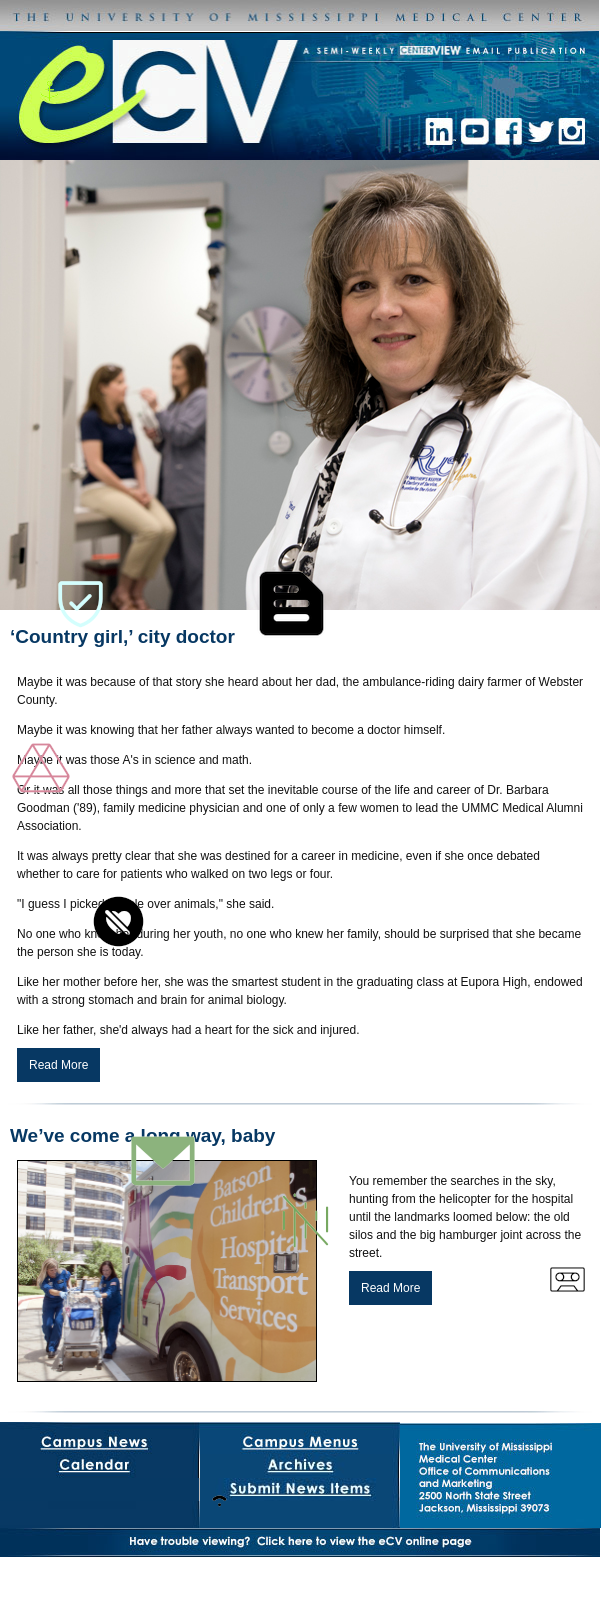  Describe the element at coordinates (49, 90) in the screenshot. I see `anchor a link or section on a page` at that location.